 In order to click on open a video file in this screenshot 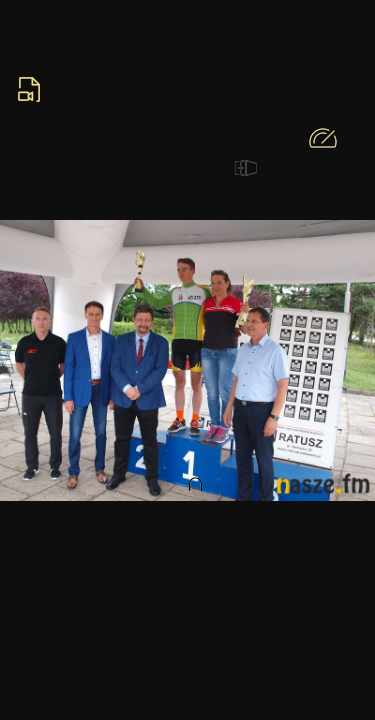, I will do `click(29, 89)`.